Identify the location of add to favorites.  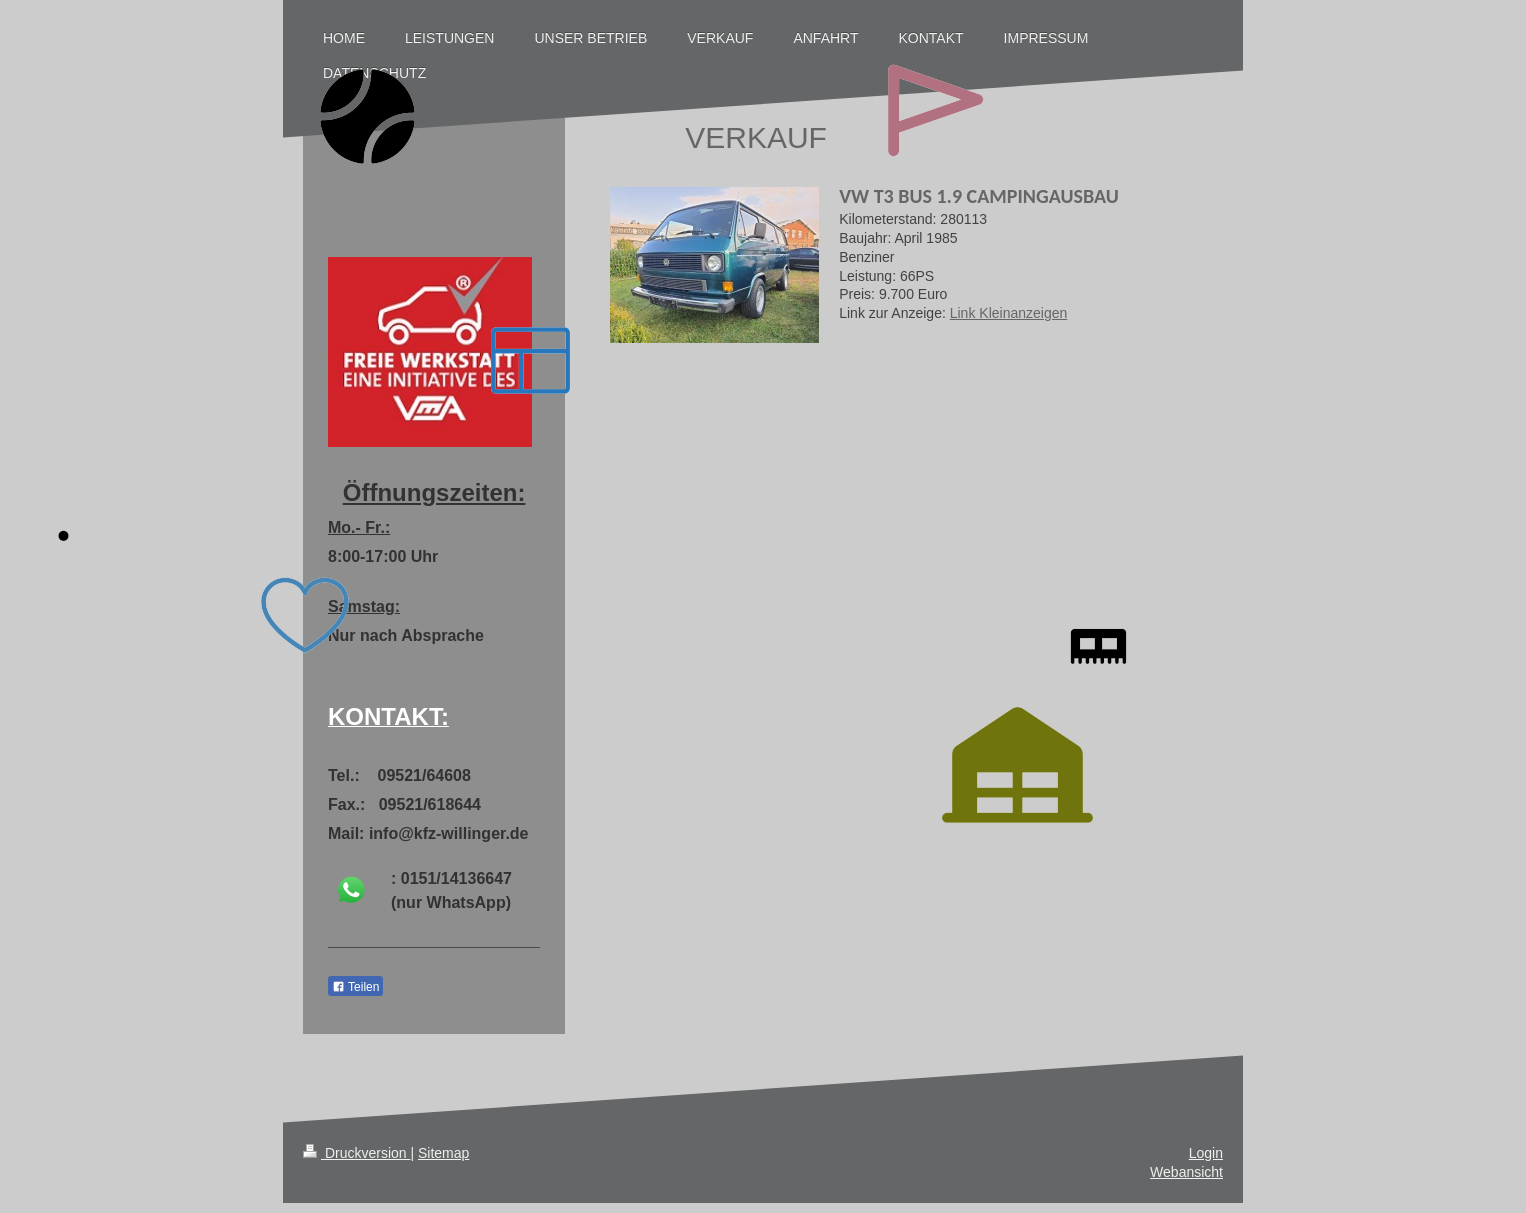
(305, 612).